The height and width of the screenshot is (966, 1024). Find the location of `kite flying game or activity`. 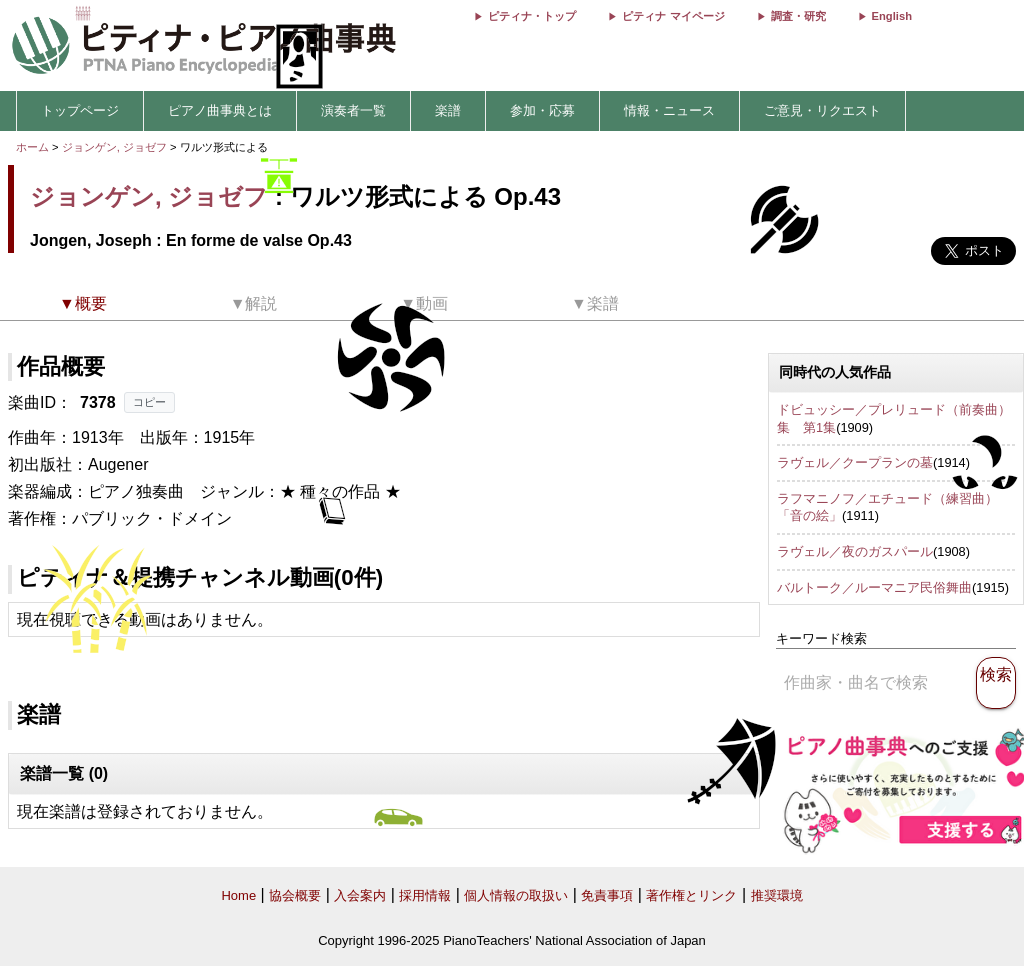

kite flying game or activity is located at coordinates (734, 759).